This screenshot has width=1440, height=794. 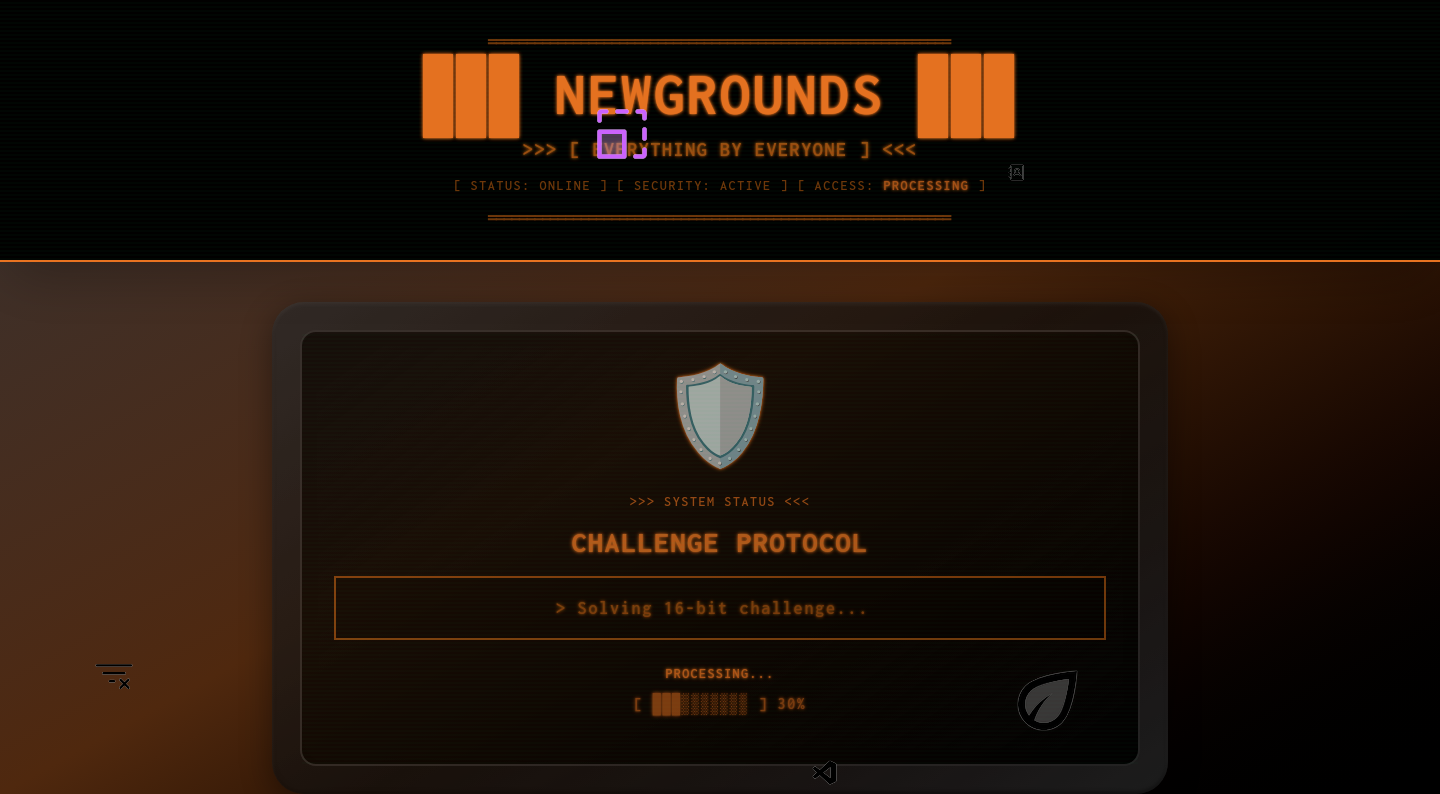 What do you see at coordinates (1047, 700) in the screenshot?
I see `indicates eco-friendly or sustainable option` at bounding box center [1047, 700].